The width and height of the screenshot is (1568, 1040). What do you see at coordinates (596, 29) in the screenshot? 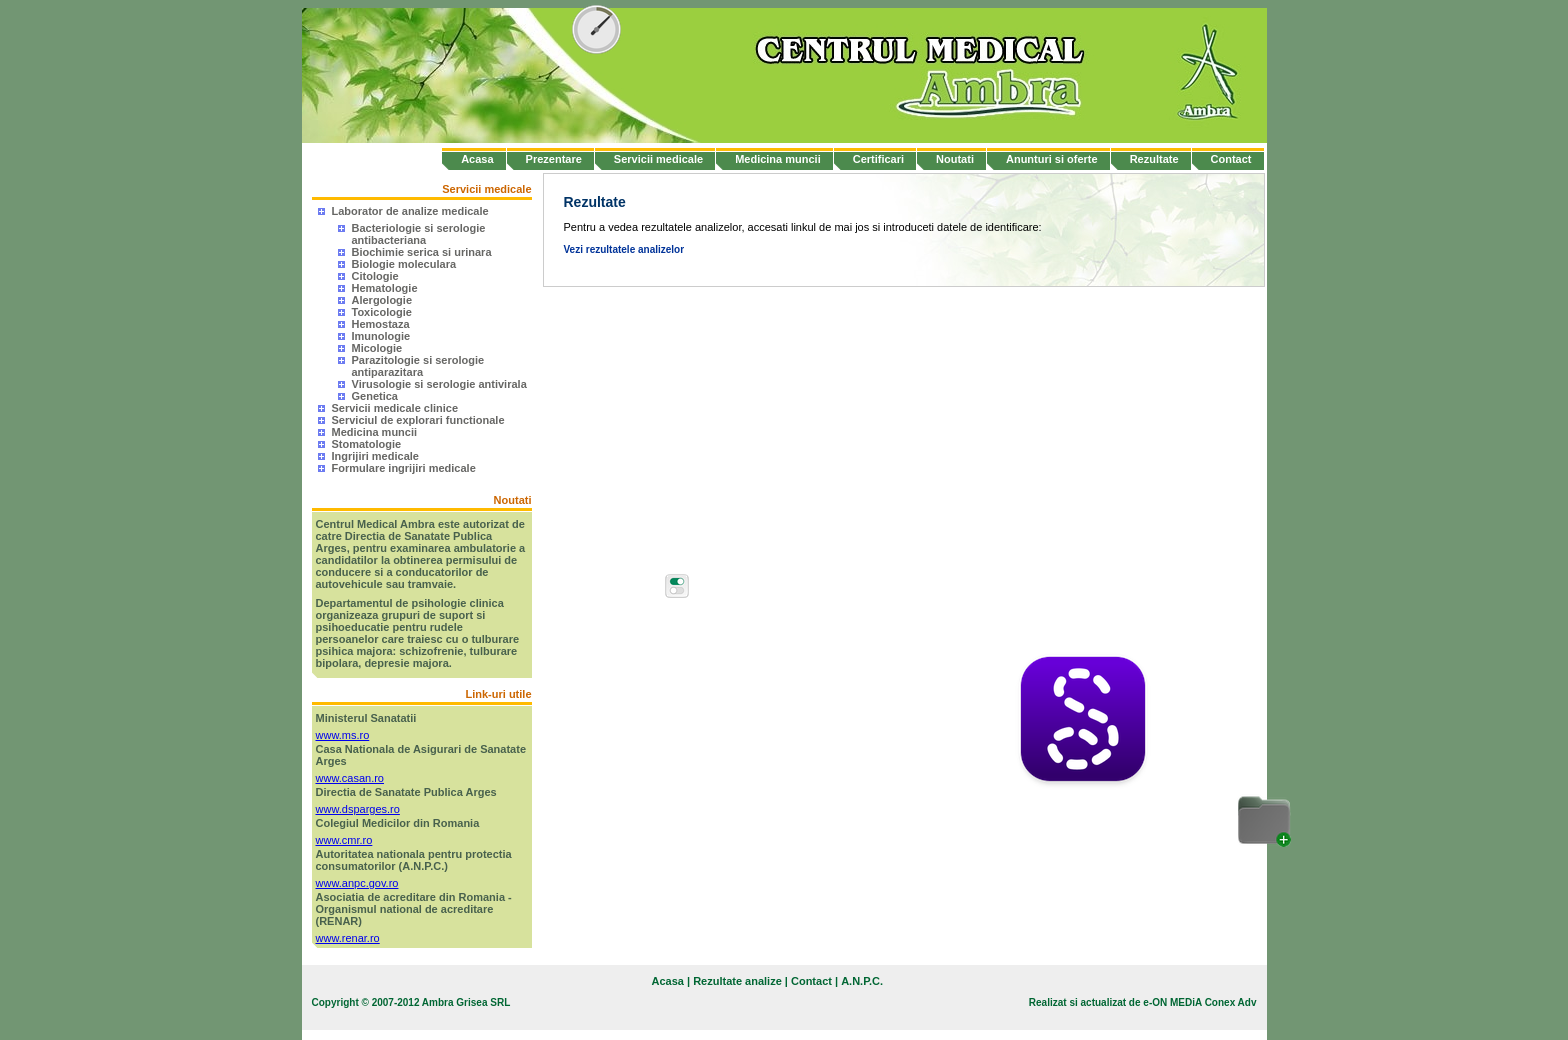
I see `launch sysprof system profiler` at bounding box center [596, 29].